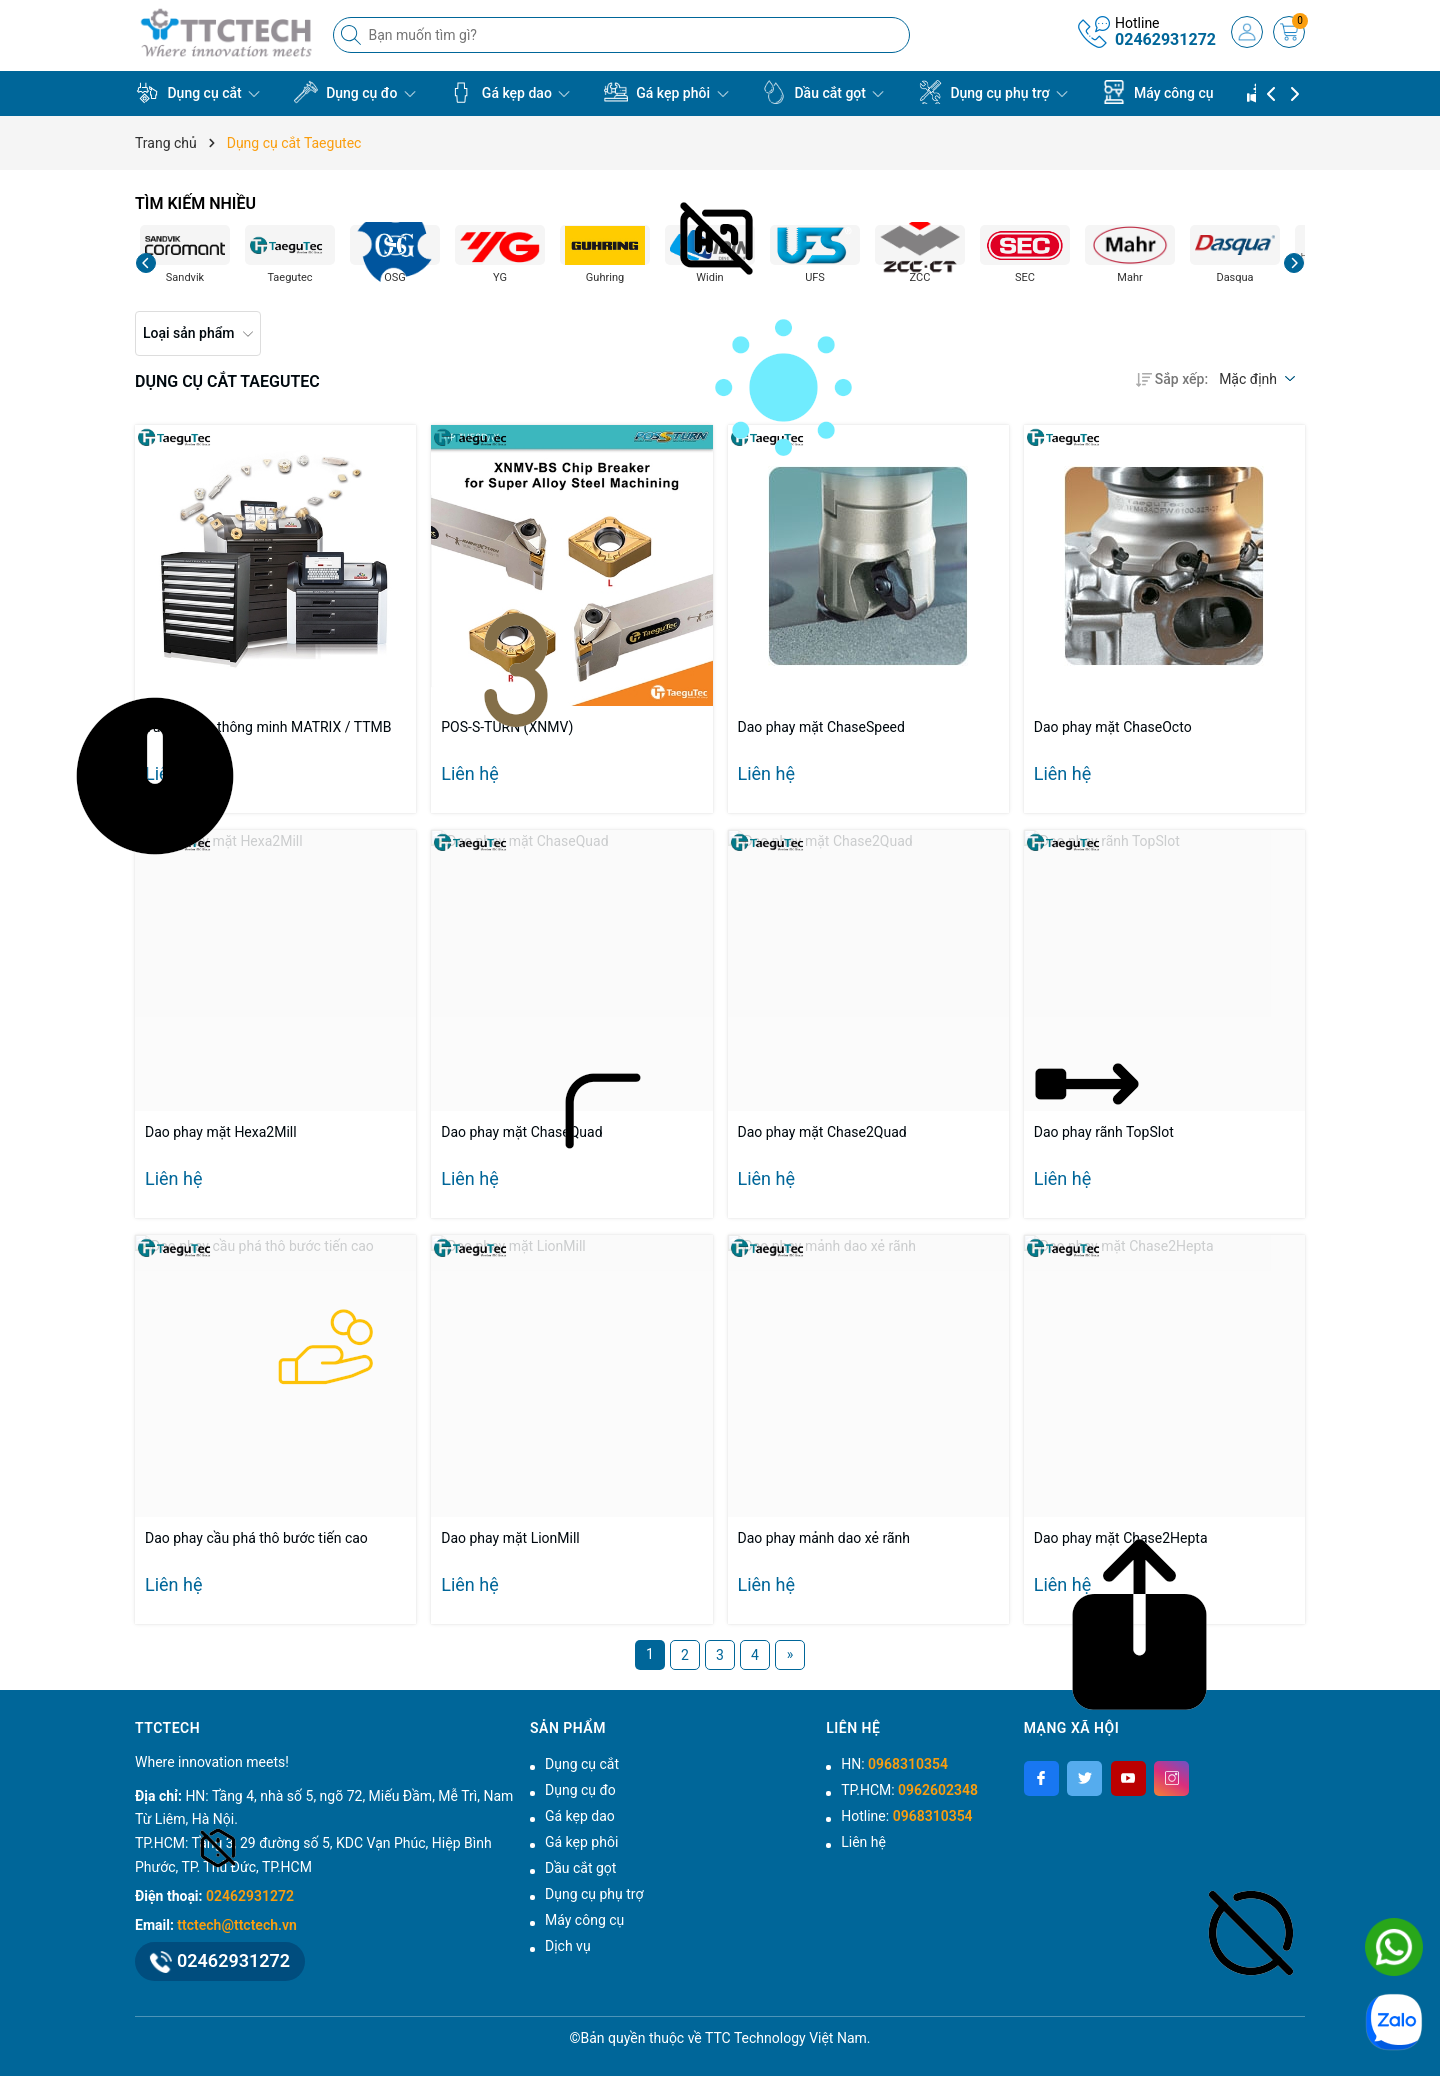 This screenshot has height=2076, width=1440. I want to click on indicates 12 o'clock or noon/midnight, so click(155, 776).